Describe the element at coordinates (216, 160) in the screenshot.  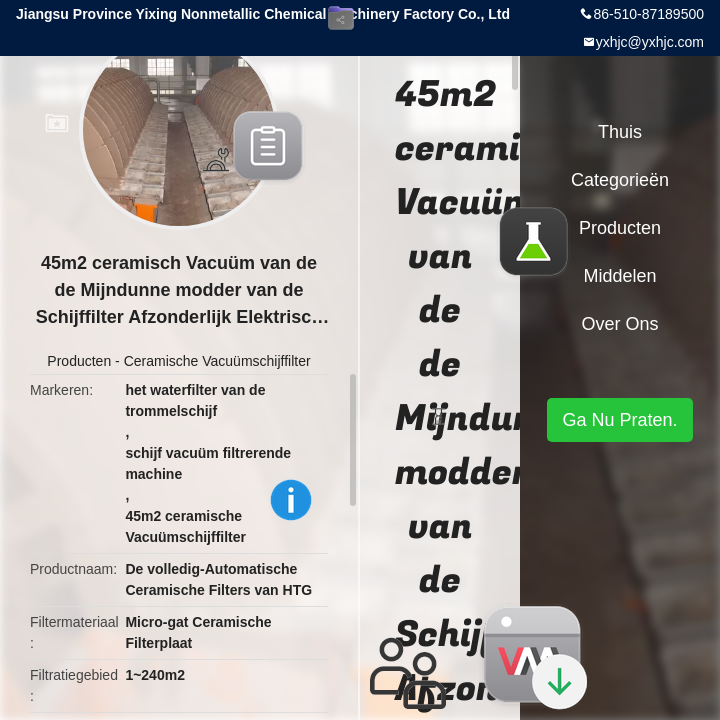
I see `access engineering or developer tools` at that location.